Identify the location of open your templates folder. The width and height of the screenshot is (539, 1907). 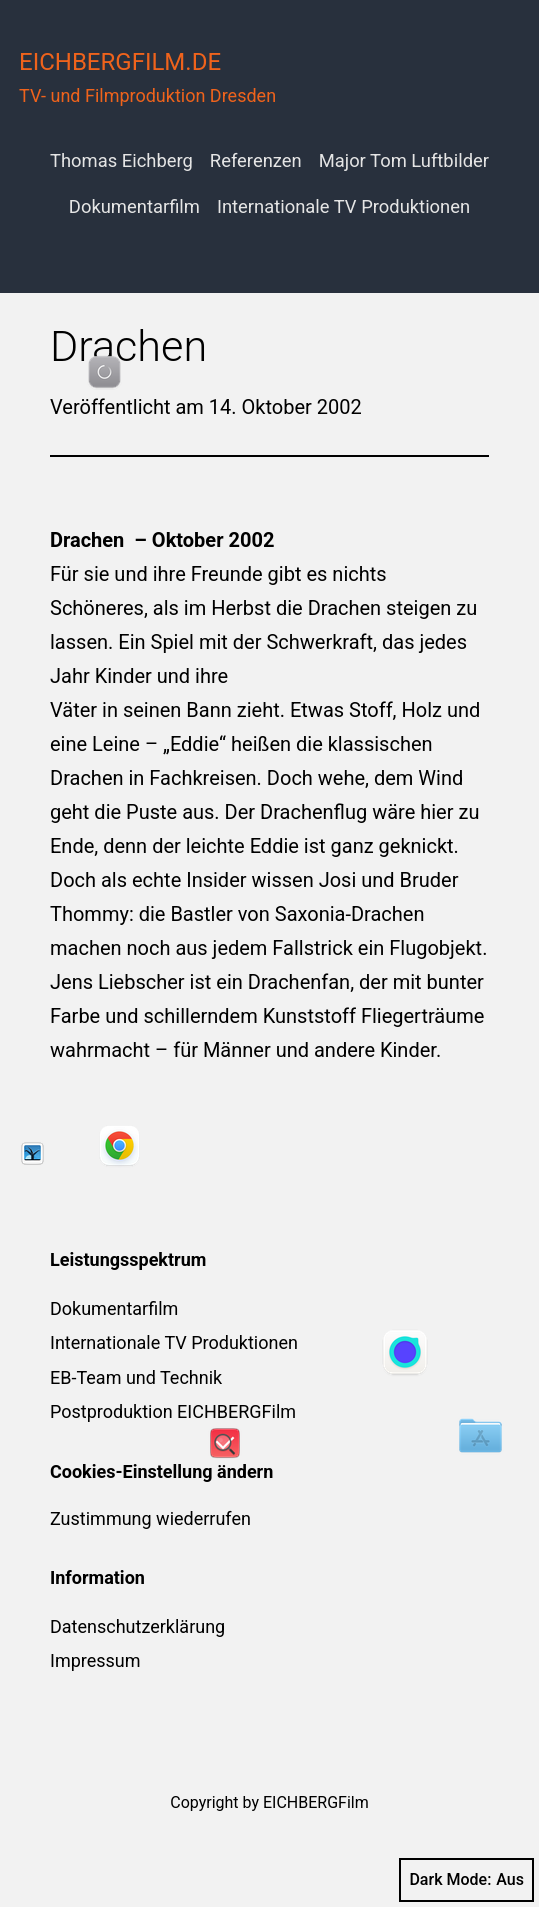
(480, 1435).